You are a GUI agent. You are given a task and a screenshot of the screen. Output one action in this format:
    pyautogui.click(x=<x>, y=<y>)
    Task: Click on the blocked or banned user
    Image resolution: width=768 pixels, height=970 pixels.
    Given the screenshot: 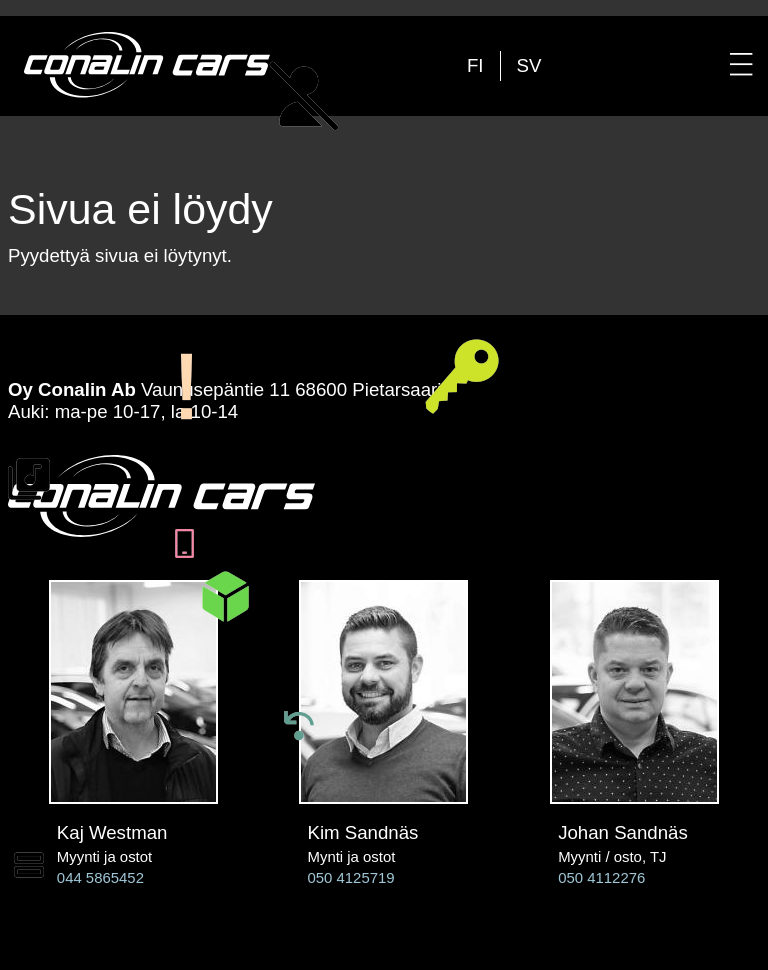 What is the action you would take?
    pyautogui.click(x=304, y=96)
    